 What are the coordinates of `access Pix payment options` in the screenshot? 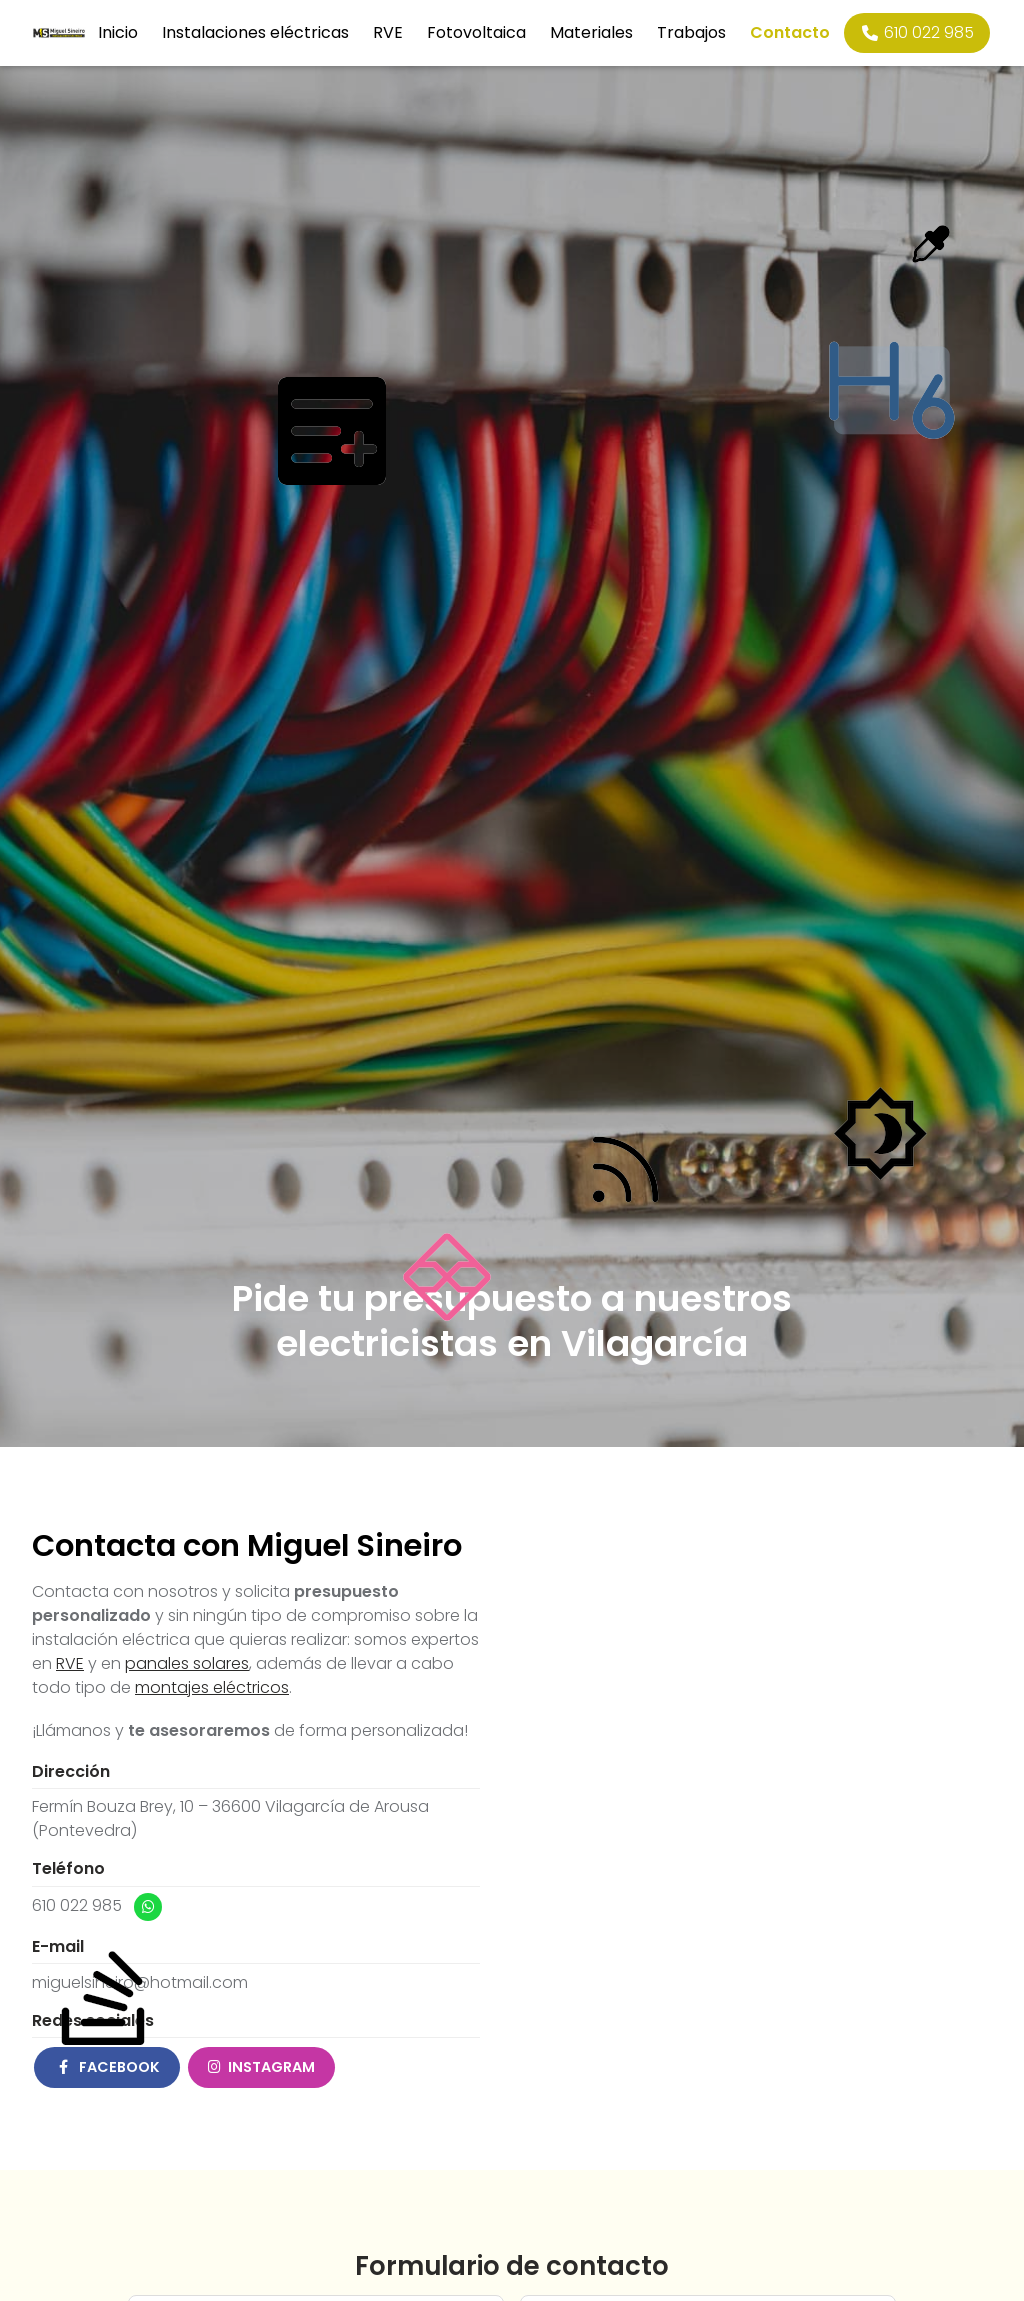 It's located at (447, 1277).